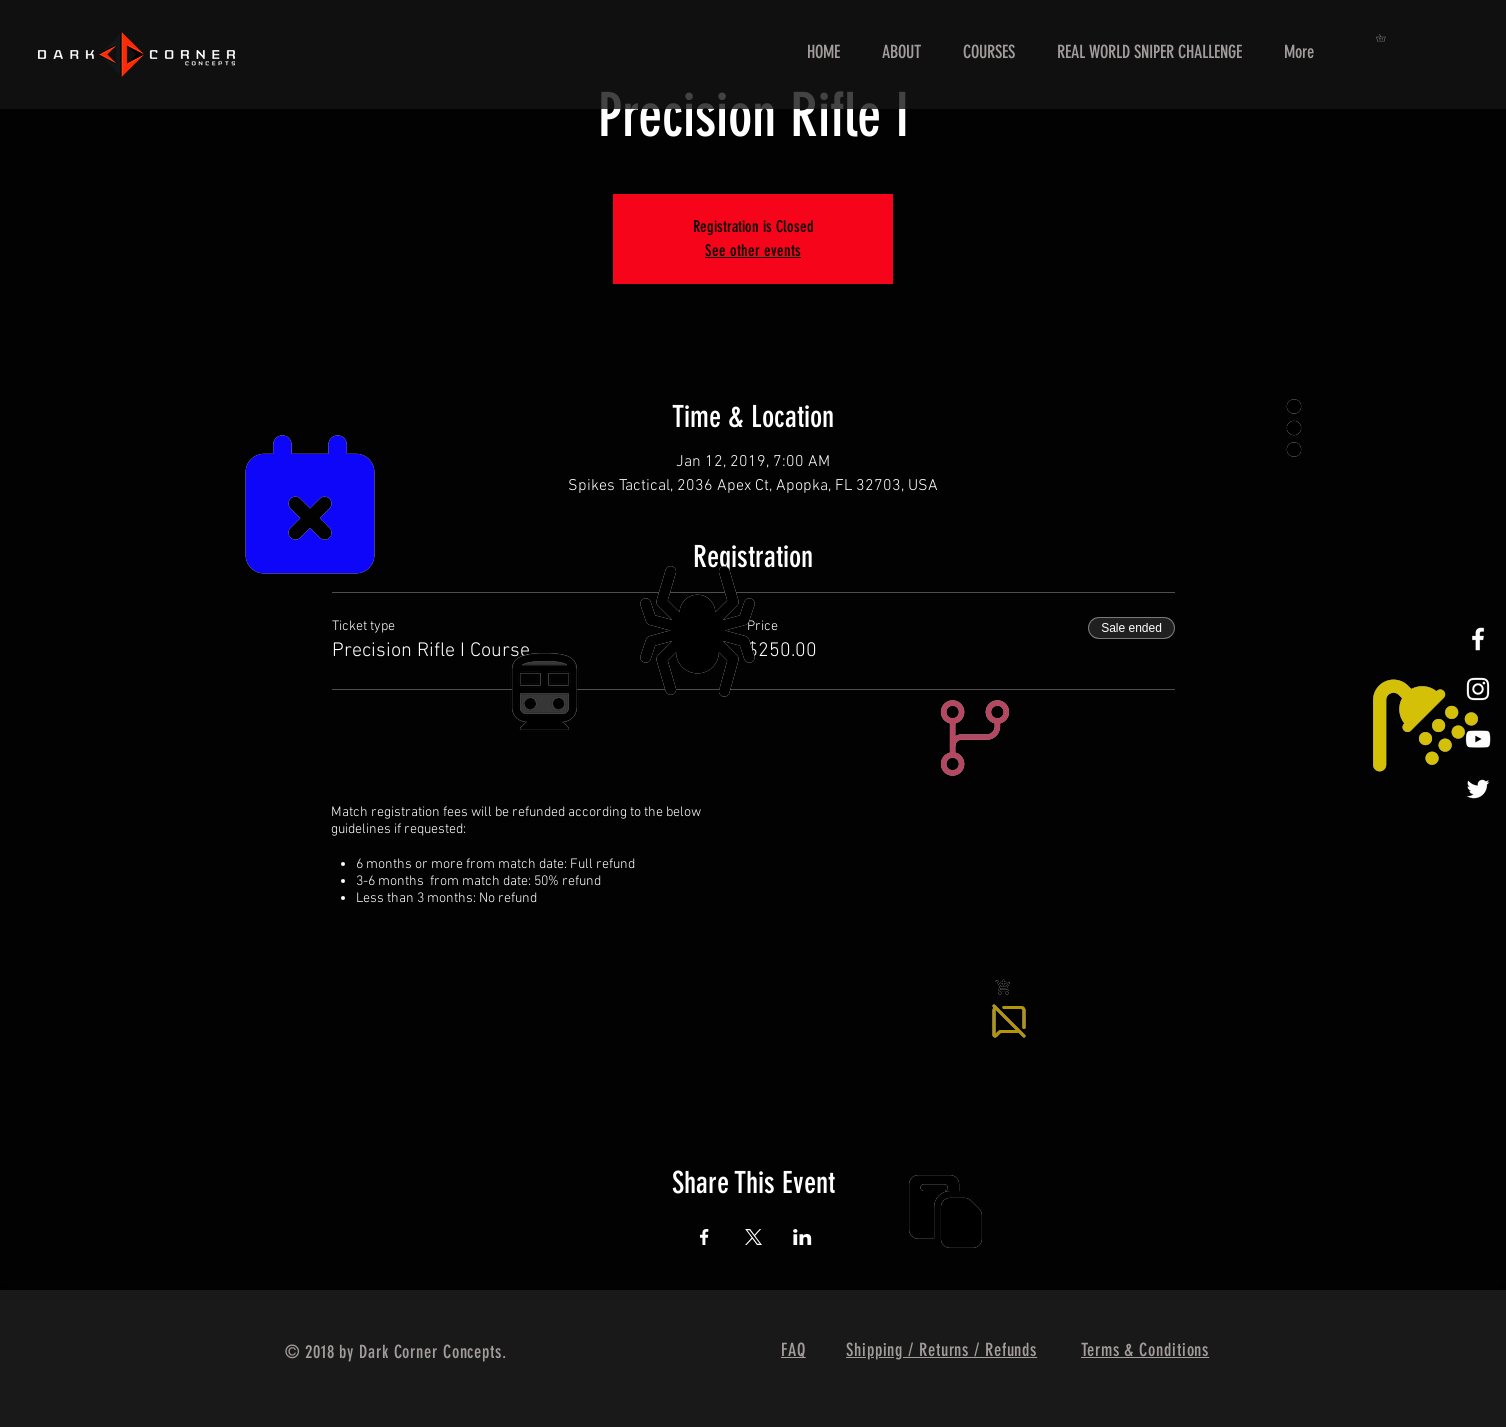  Describe the element at coordinates (1425, 725) in the screenshot. I see `indicates bathroom or shower facilities available` at that location.